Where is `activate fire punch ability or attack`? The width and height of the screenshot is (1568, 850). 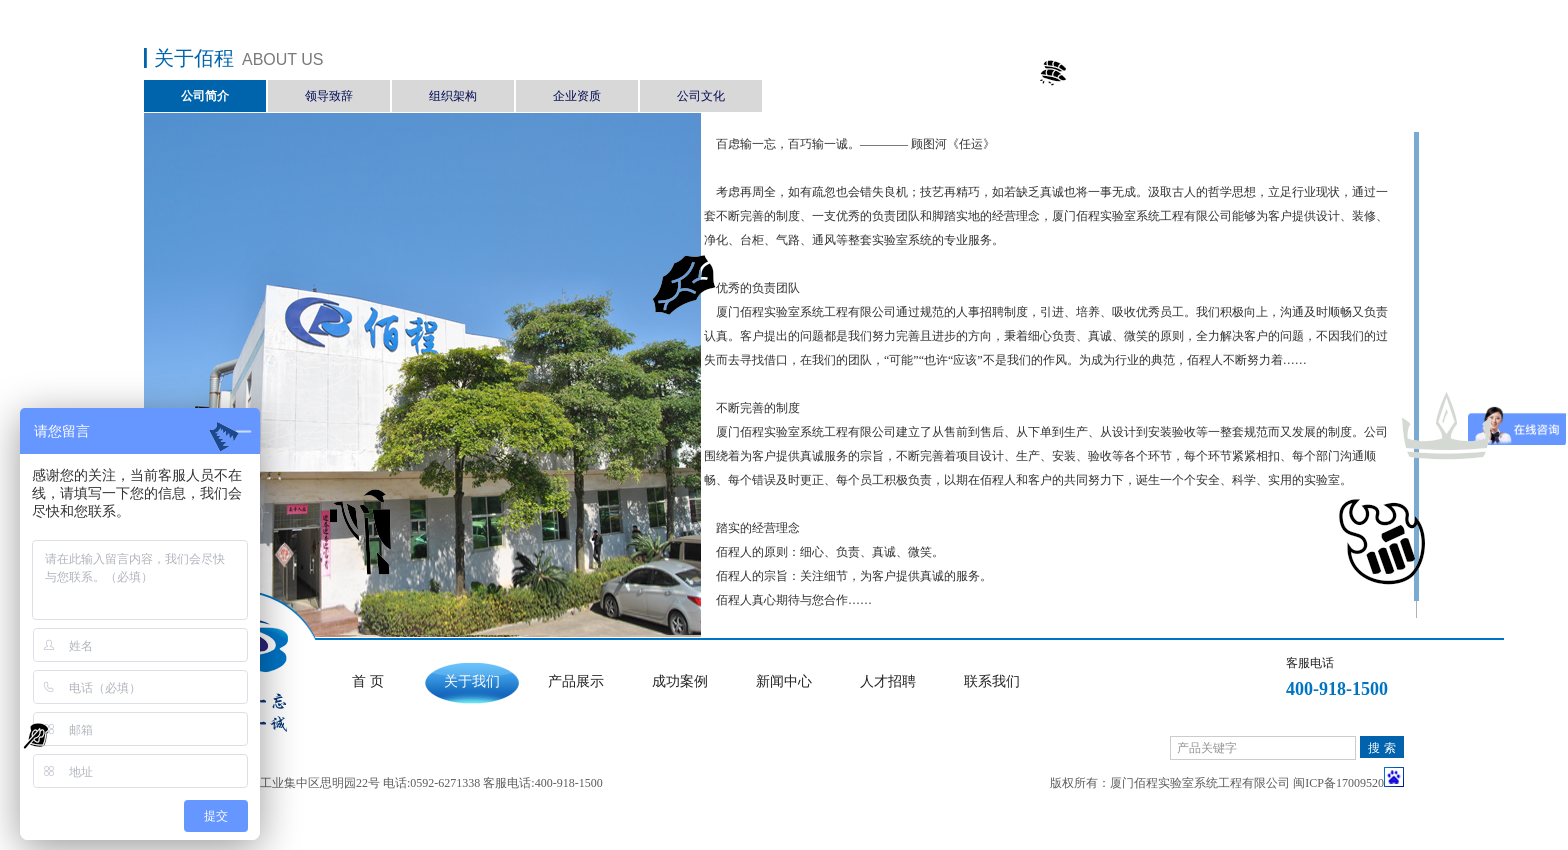
activate fire punch ability or attack is located at coordinates (1382, 542).